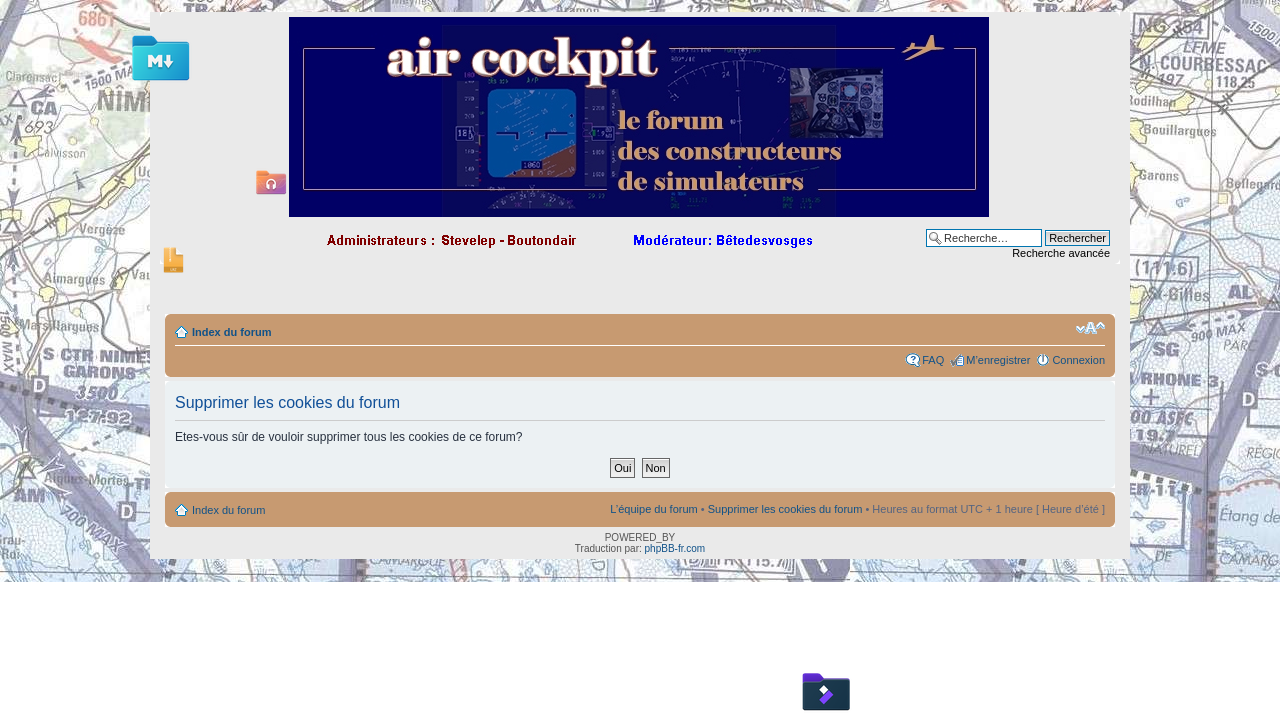 The image size is (1280, 727). I want to click on open Wondershare FilmoraPro project folder, so click(826, 693).